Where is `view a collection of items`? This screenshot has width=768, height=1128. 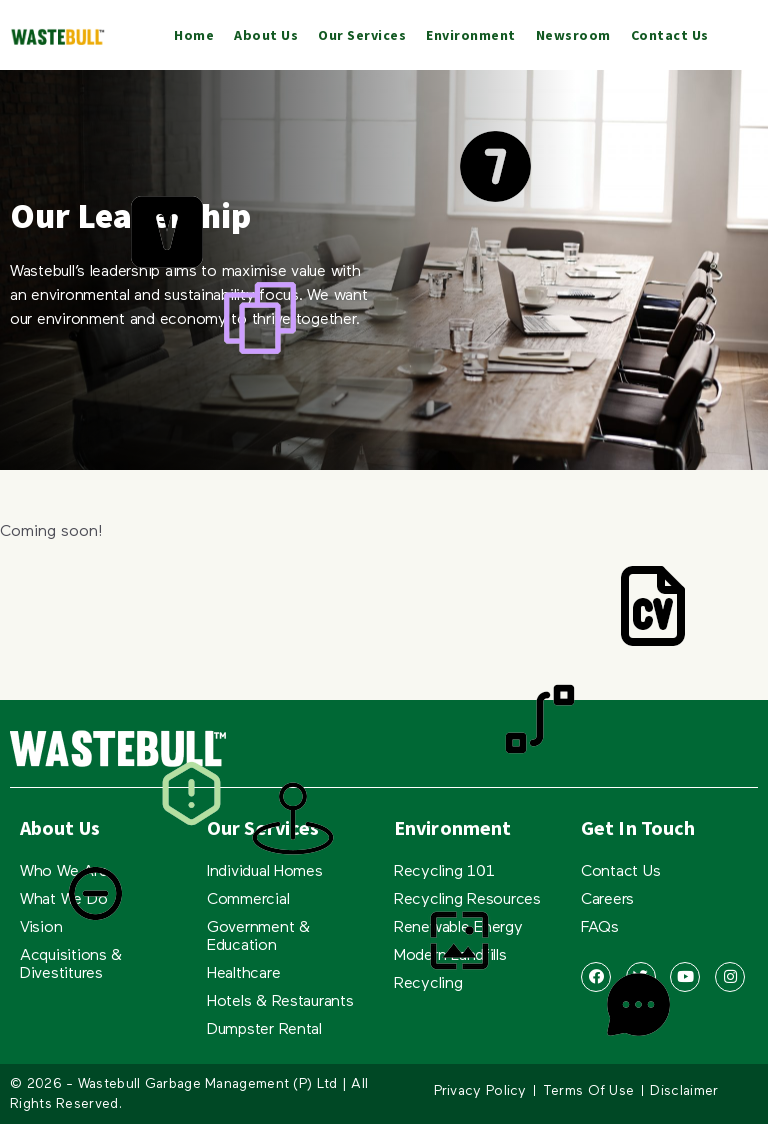
view a collection of items is located at coordinates (260, 318).